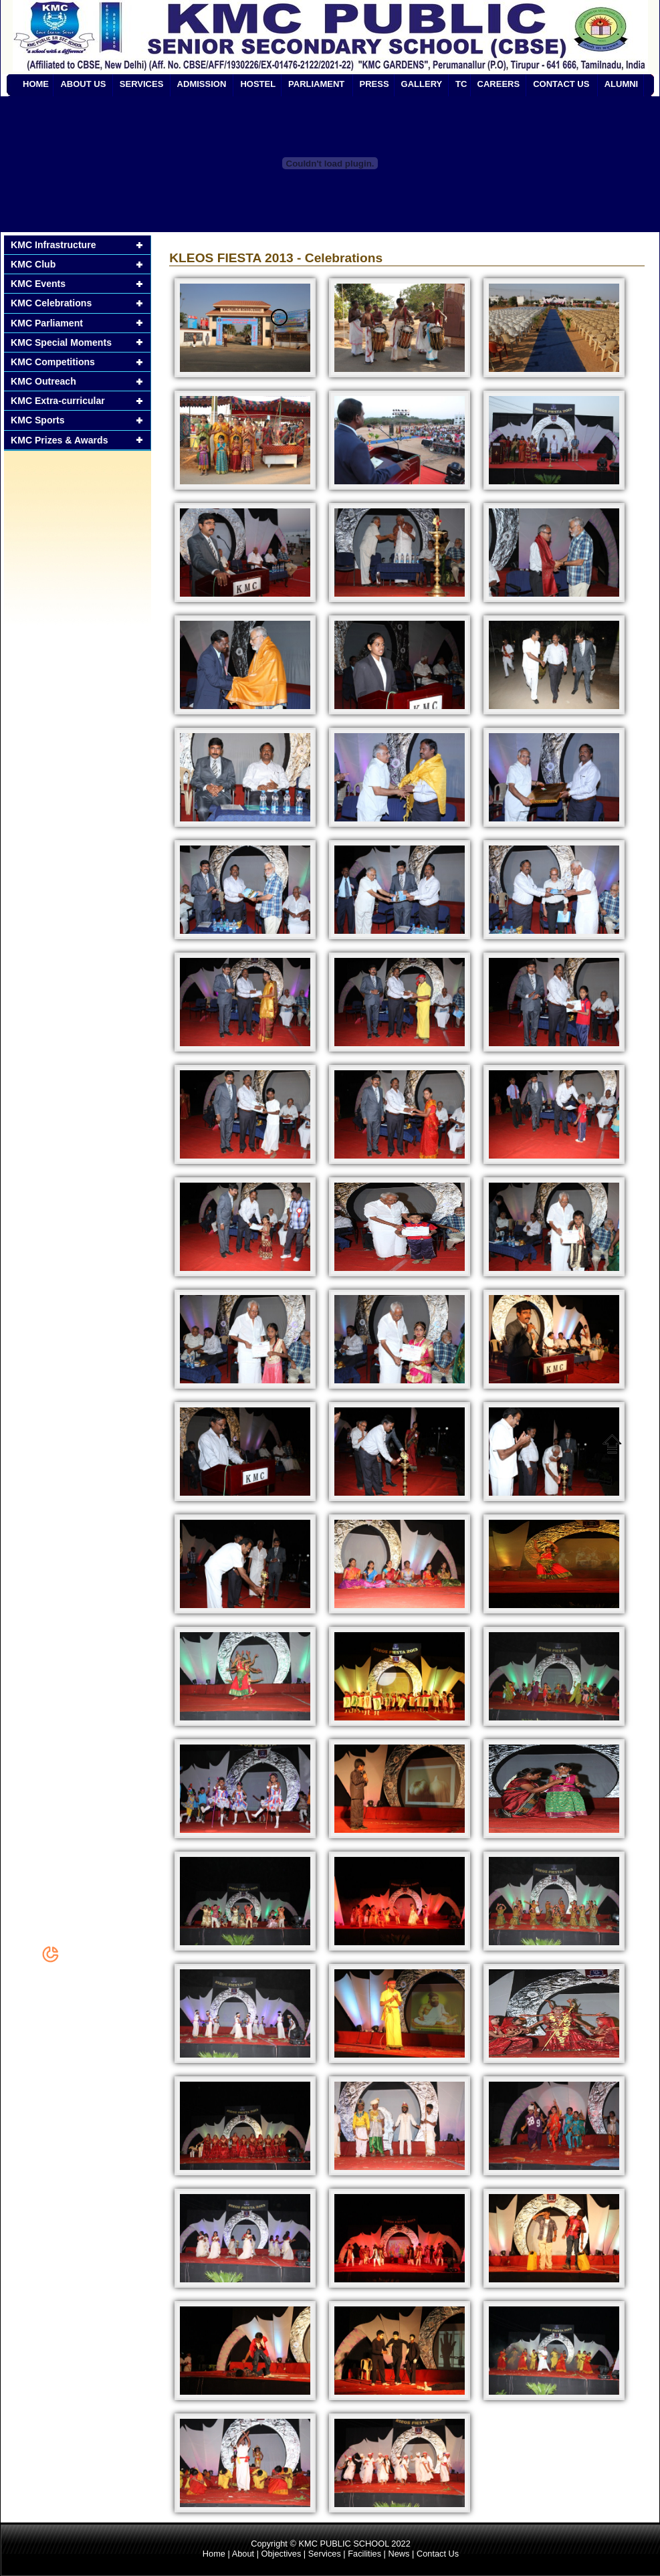 This screenshot has width=660, height=2576. What do you see at coordinates (279, 317) in the screenshot?
I see `unselected radio button or toggle option` at bounding box center [279, 317].